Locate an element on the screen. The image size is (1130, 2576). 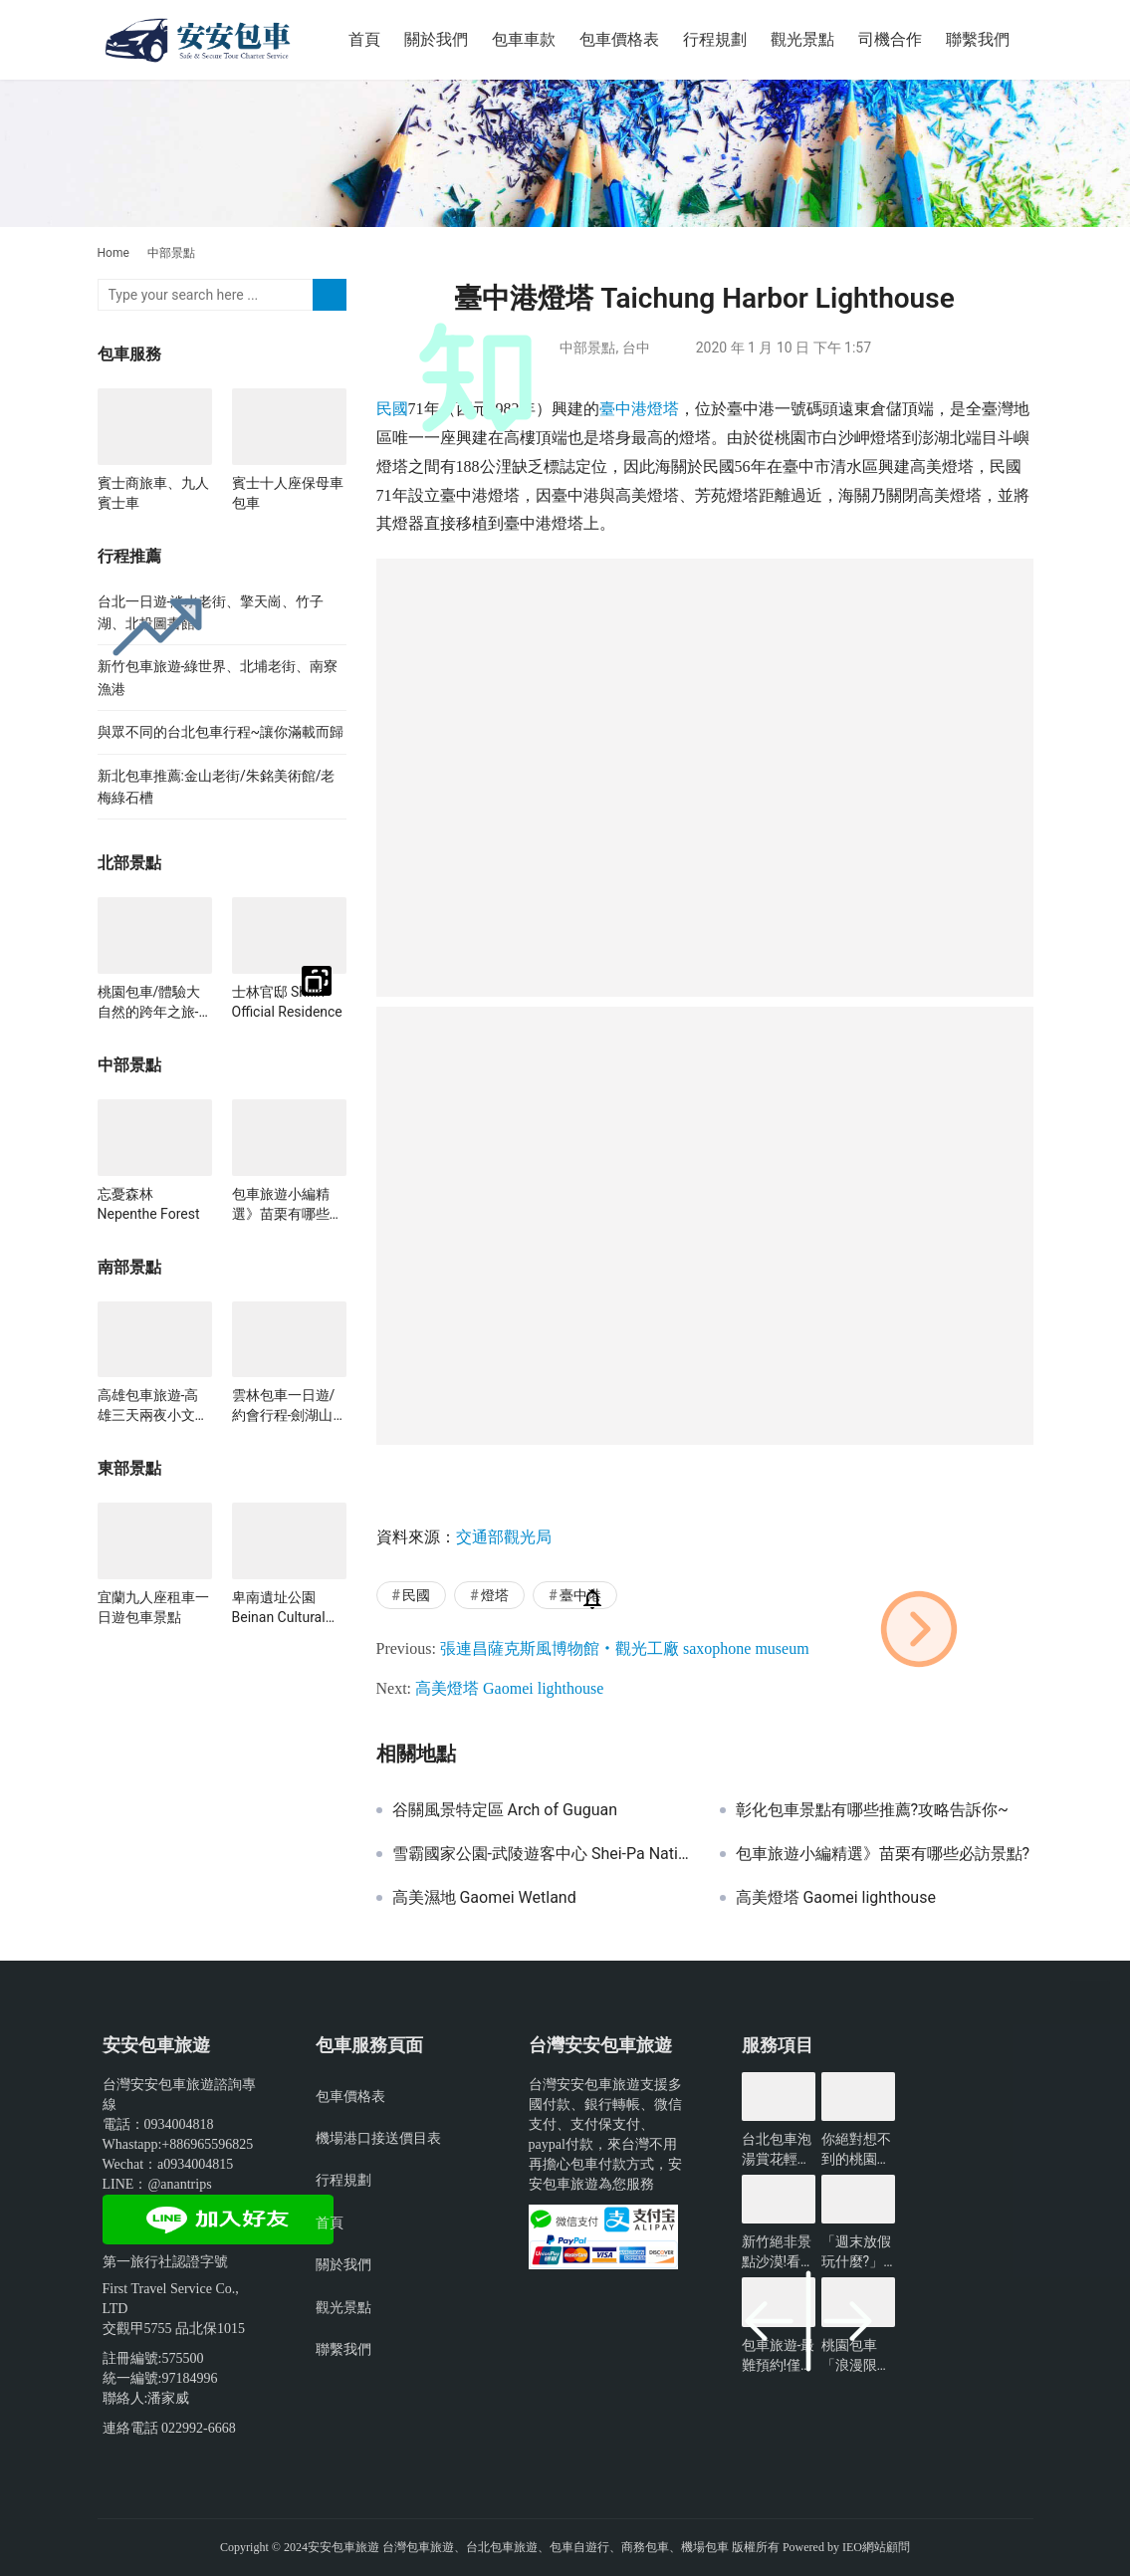
view notifications is located at coordinates (592, 1599).